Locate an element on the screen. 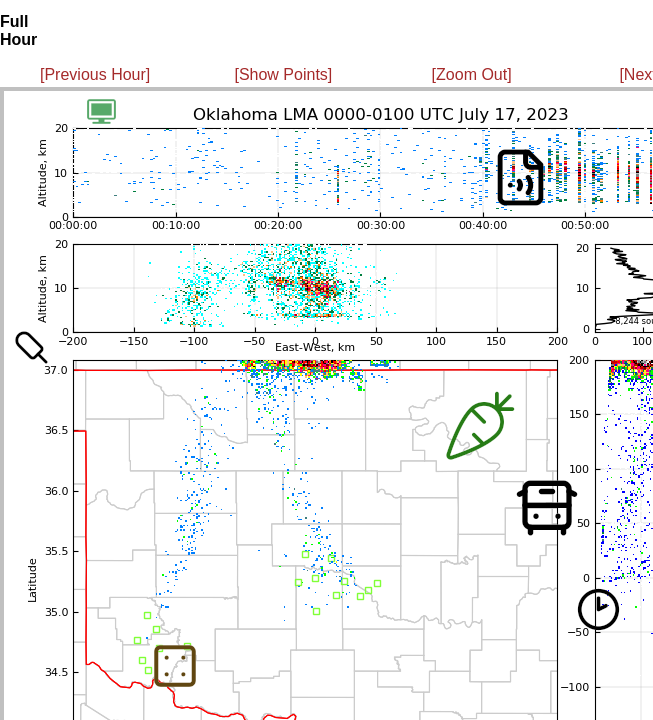 The height and width of the screenshot is (720, 653). access frozen treats or dessert options is located at coordinates (31, 347).